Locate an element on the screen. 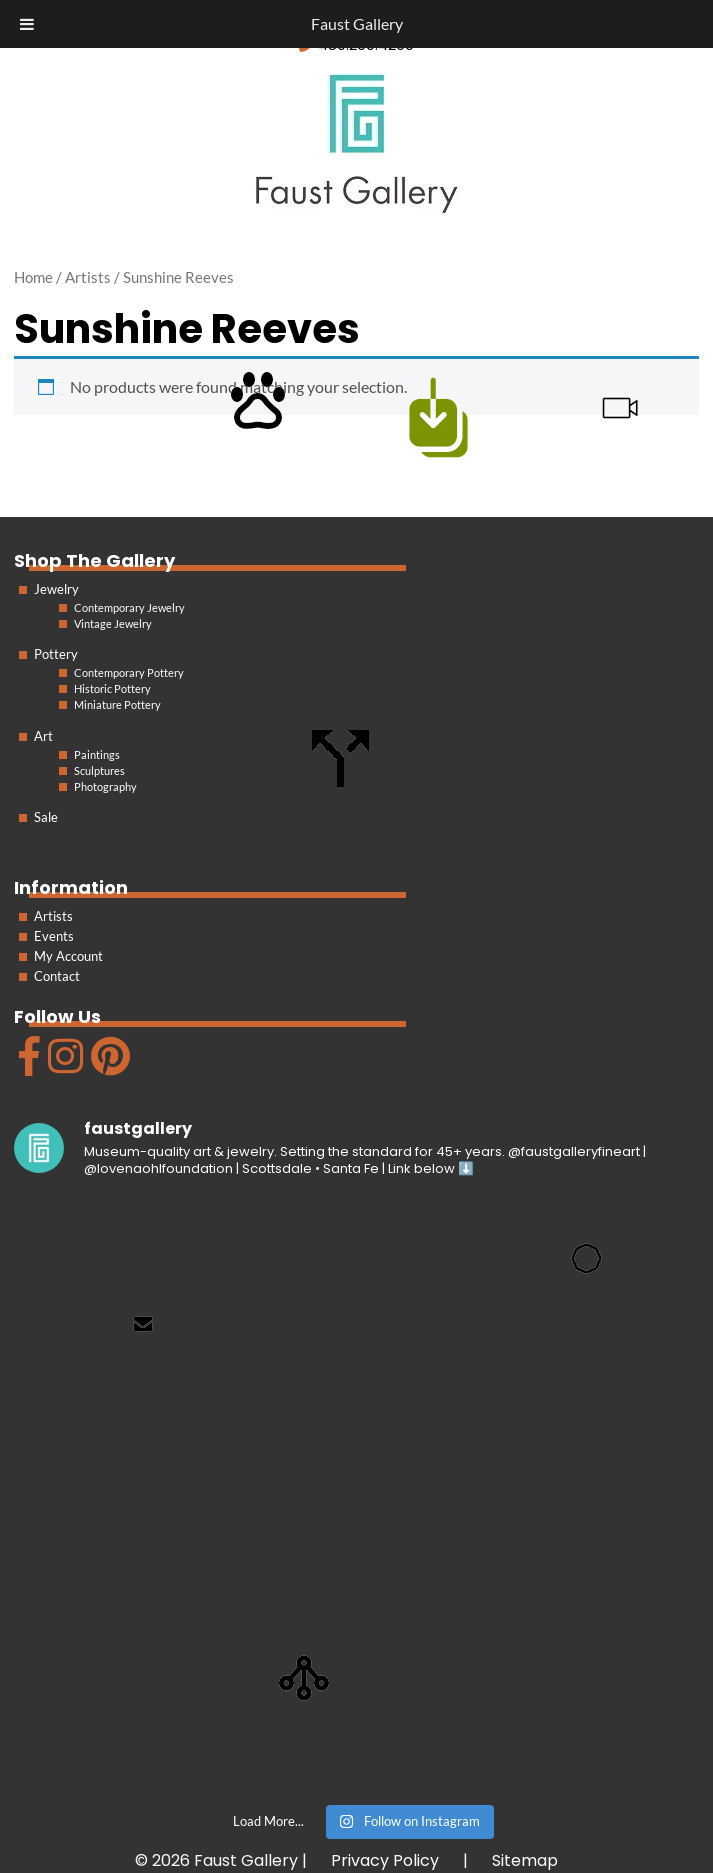 This screenshot has height=1873, width=713. download multiple files is located at coordinates (438, 417).